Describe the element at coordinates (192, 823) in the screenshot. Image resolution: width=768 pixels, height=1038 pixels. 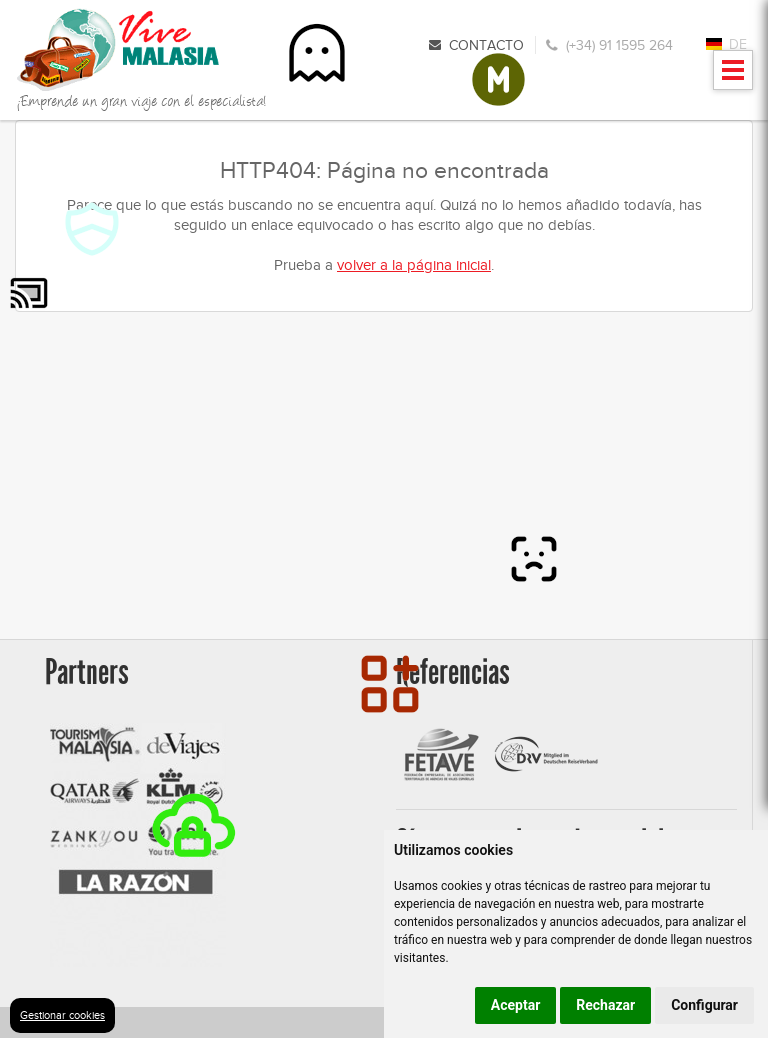
I see `secure cloud storage` at that location.